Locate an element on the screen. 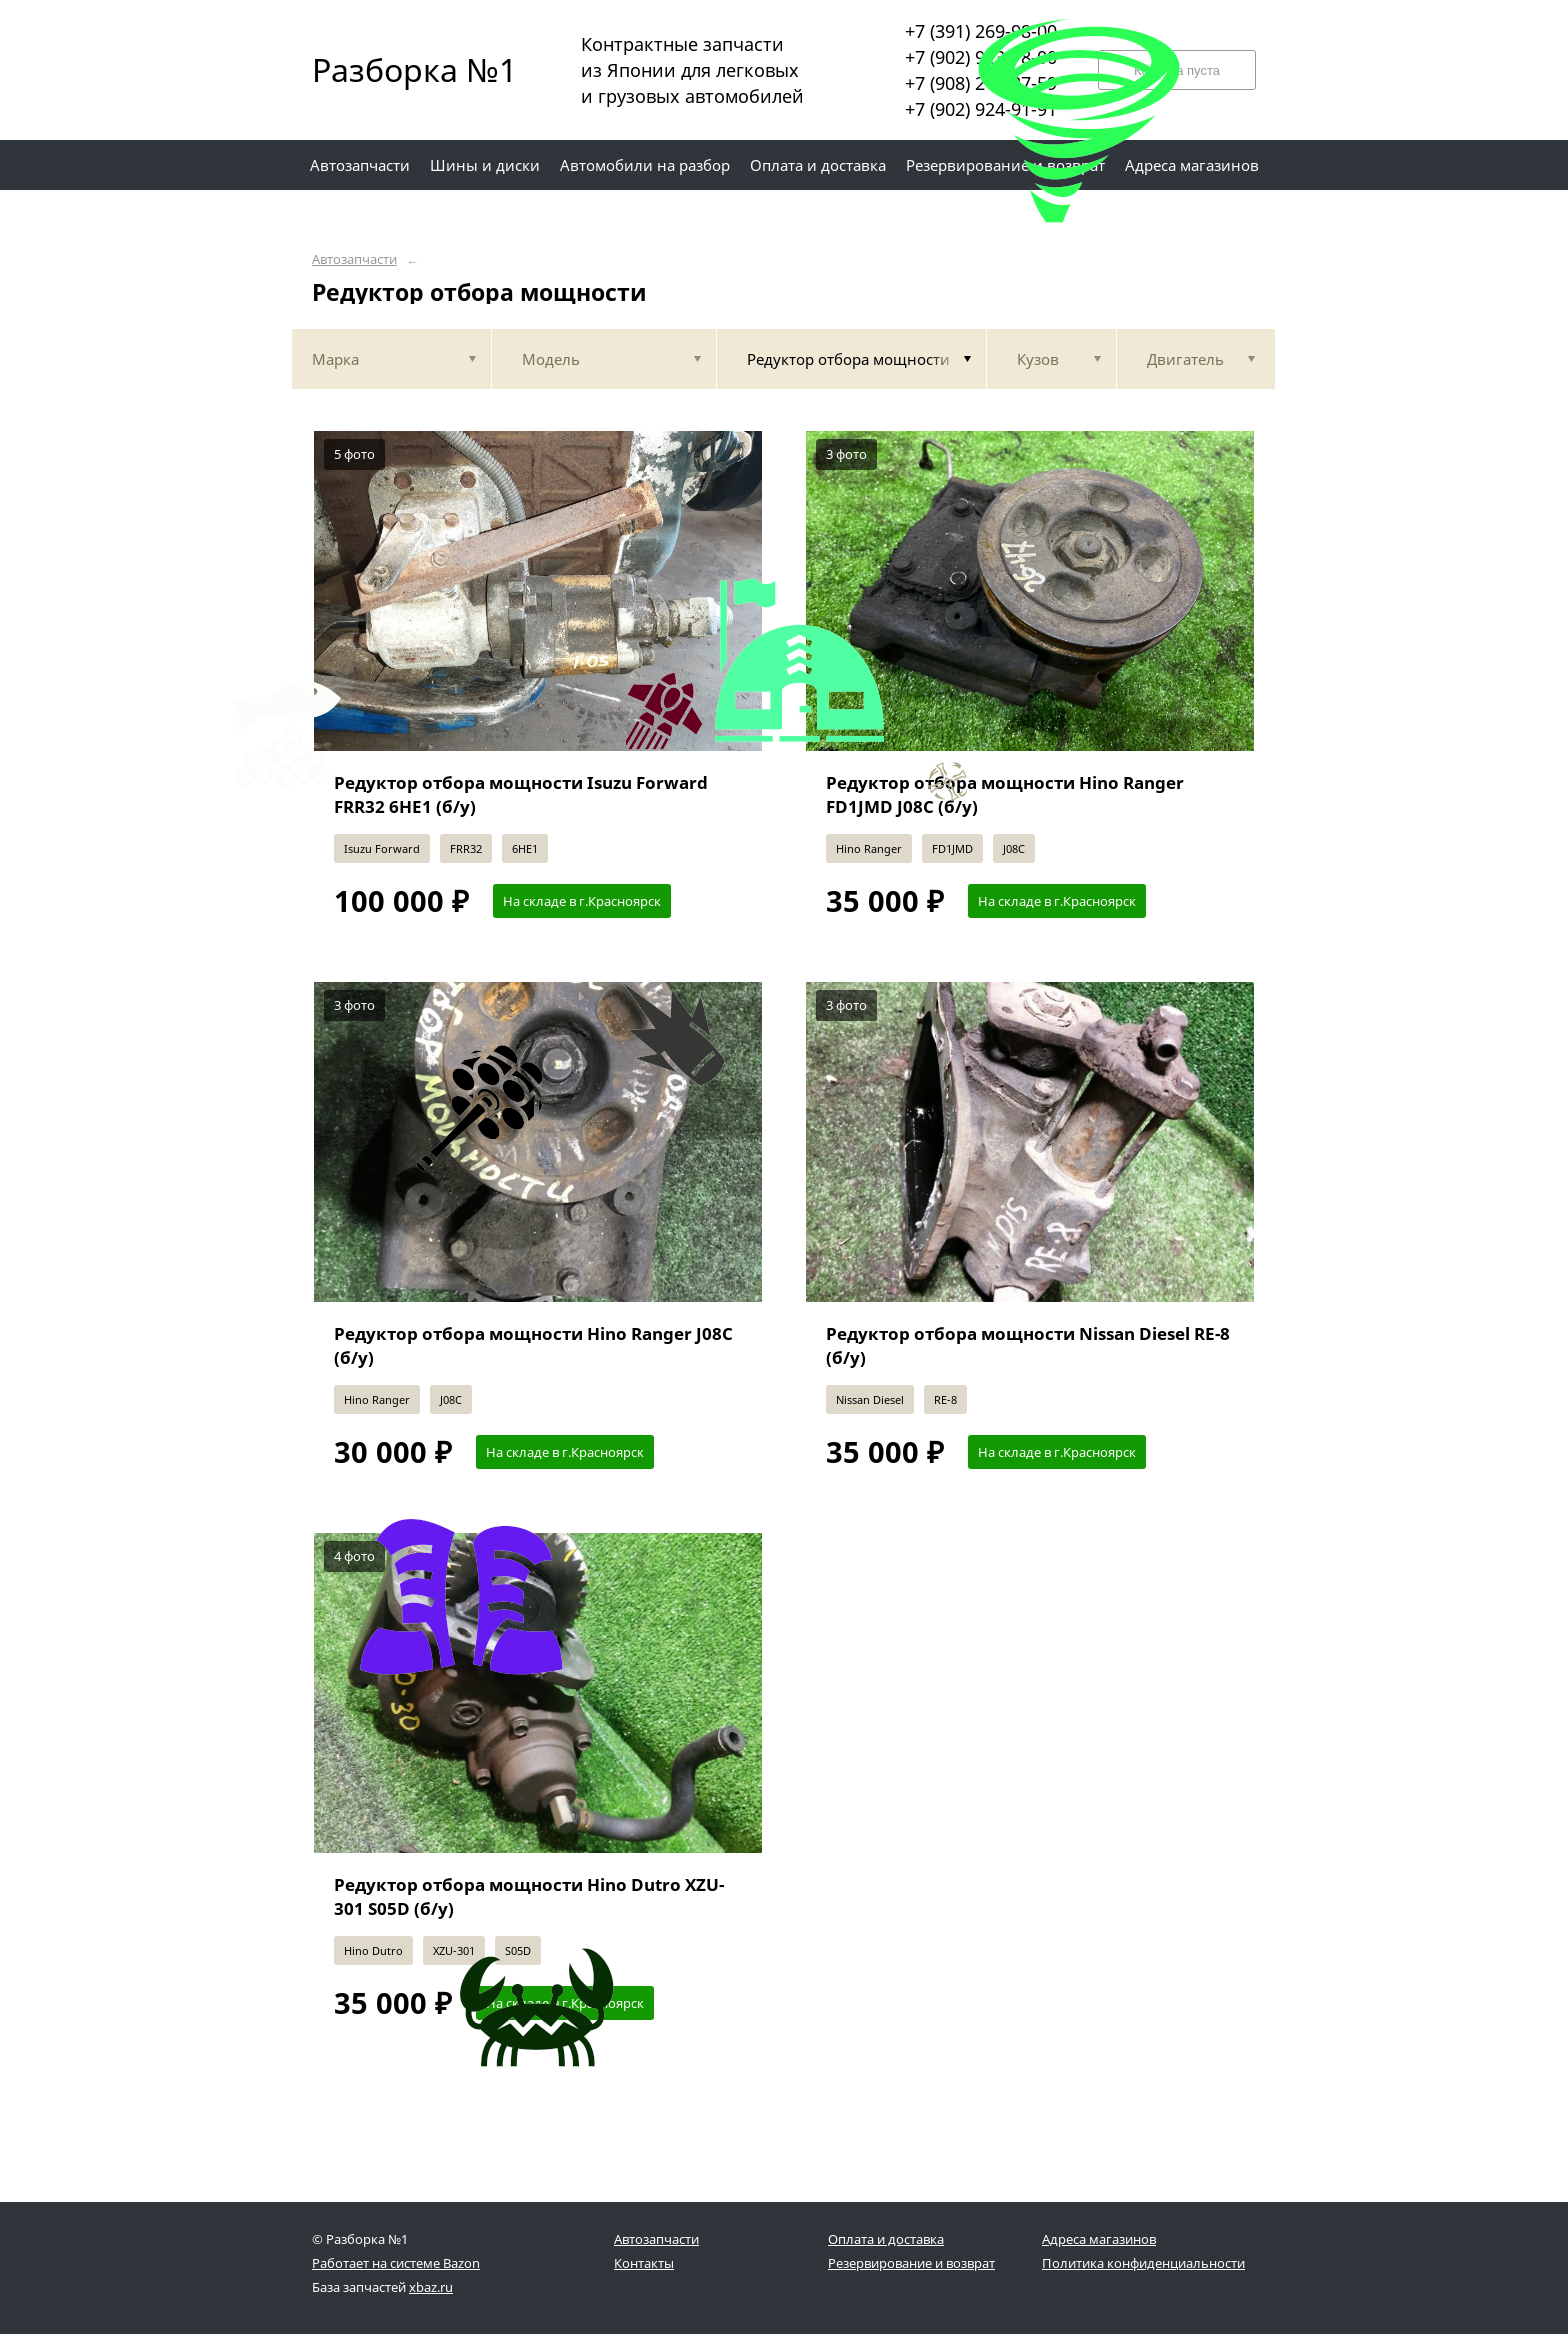  select grenade weapon in inventory is located at coordinates (479, 1108).